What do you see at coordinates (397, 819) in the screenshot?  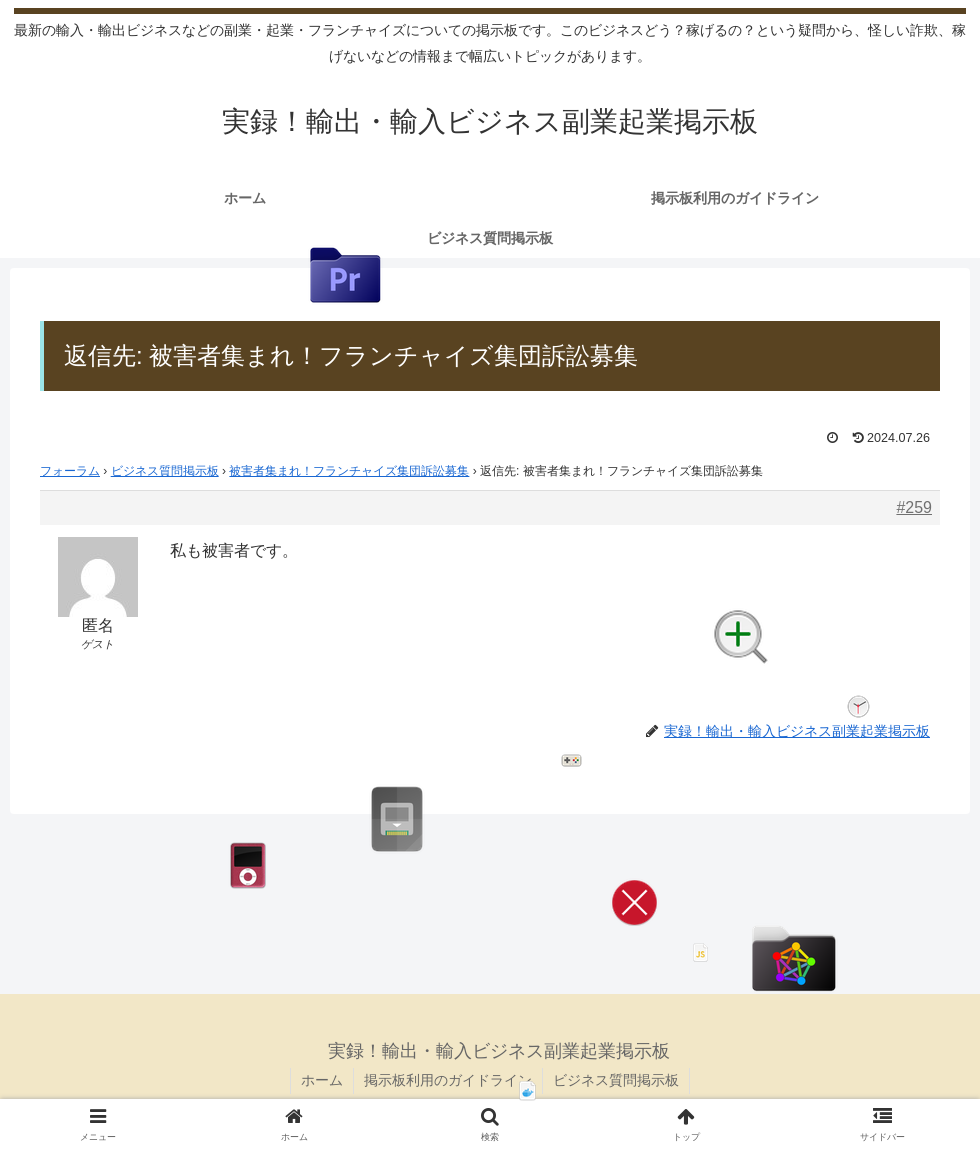 I see `nintendo ds game rom file` at bounding box center [397, 819].